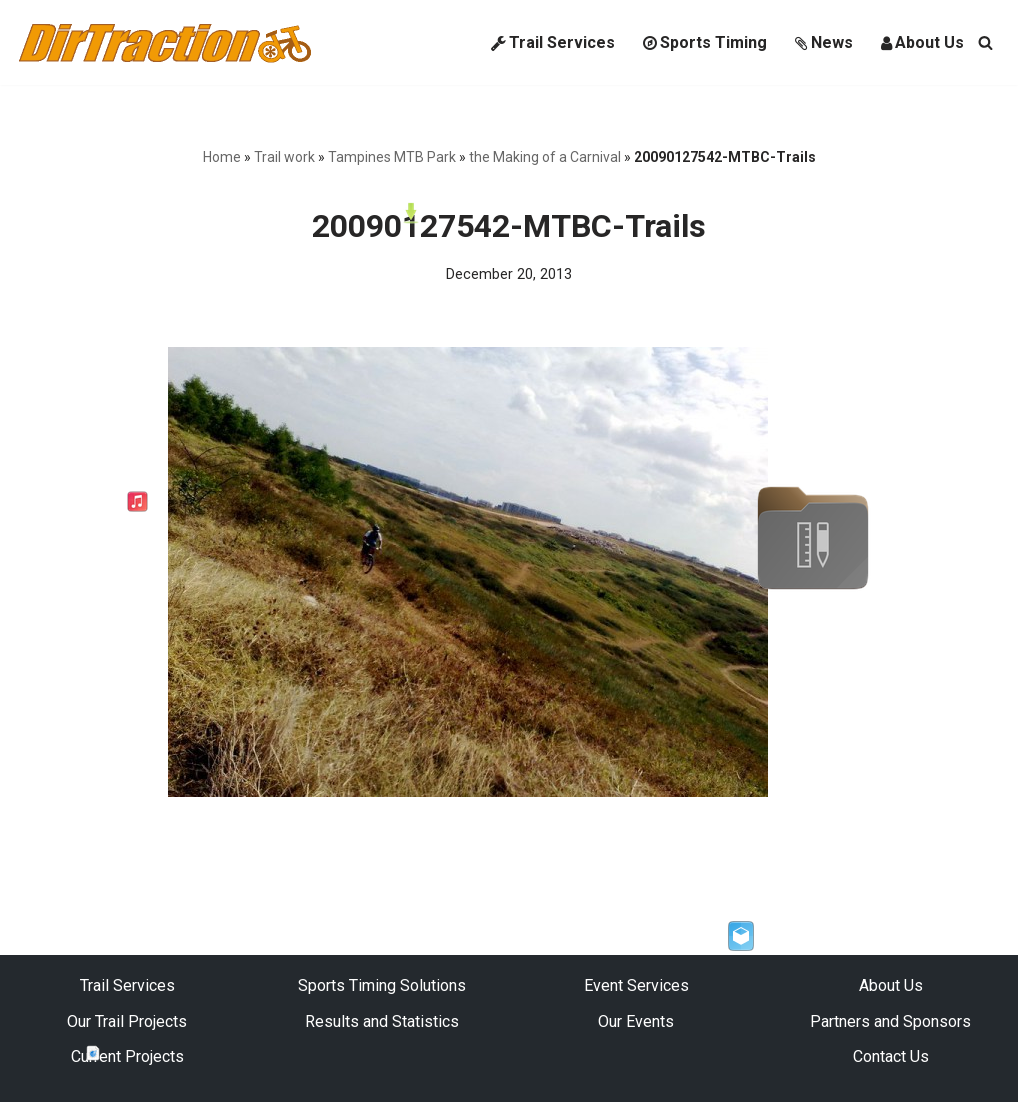 The height and width of the screenshot is (1102, 1018). Describe the element at coordinates (813, 538) in the screenshot. I see `access document templates folder` at that location.